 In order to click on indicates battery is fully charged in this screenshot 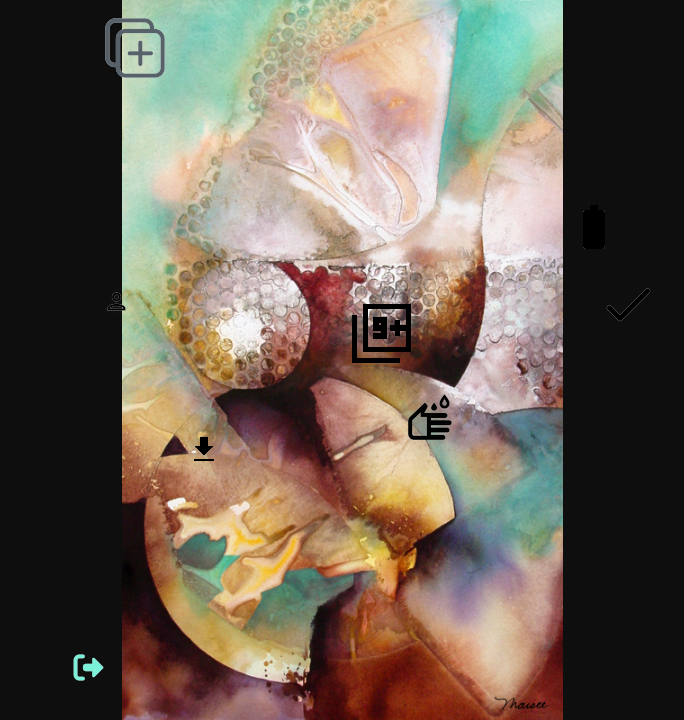, I will do `click(594, 227)`.